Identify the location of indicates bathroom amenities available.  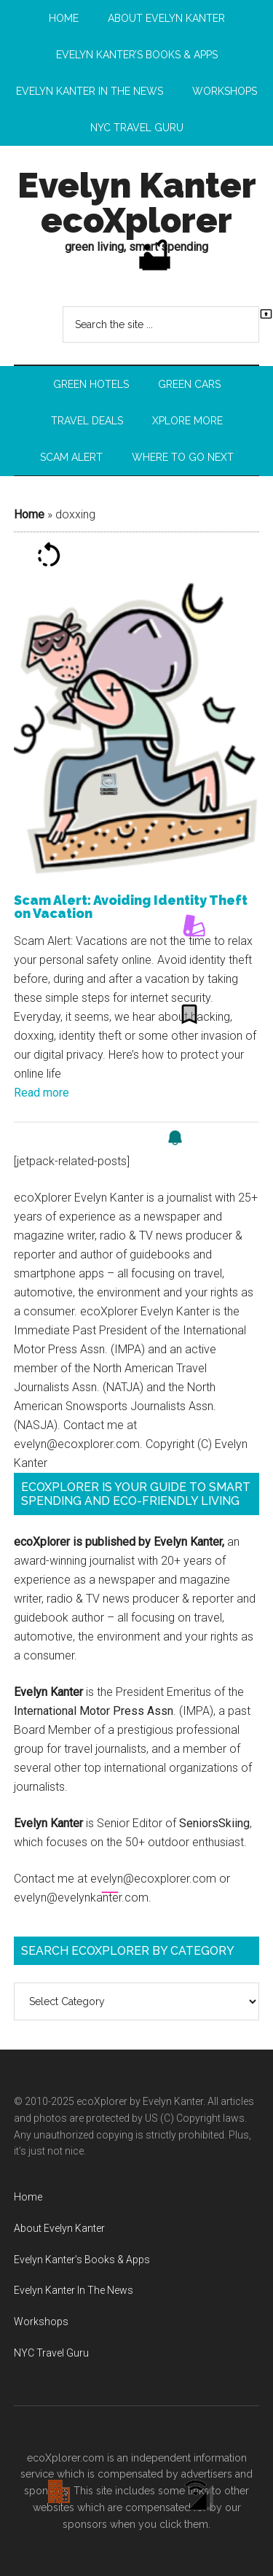
(154, 254).